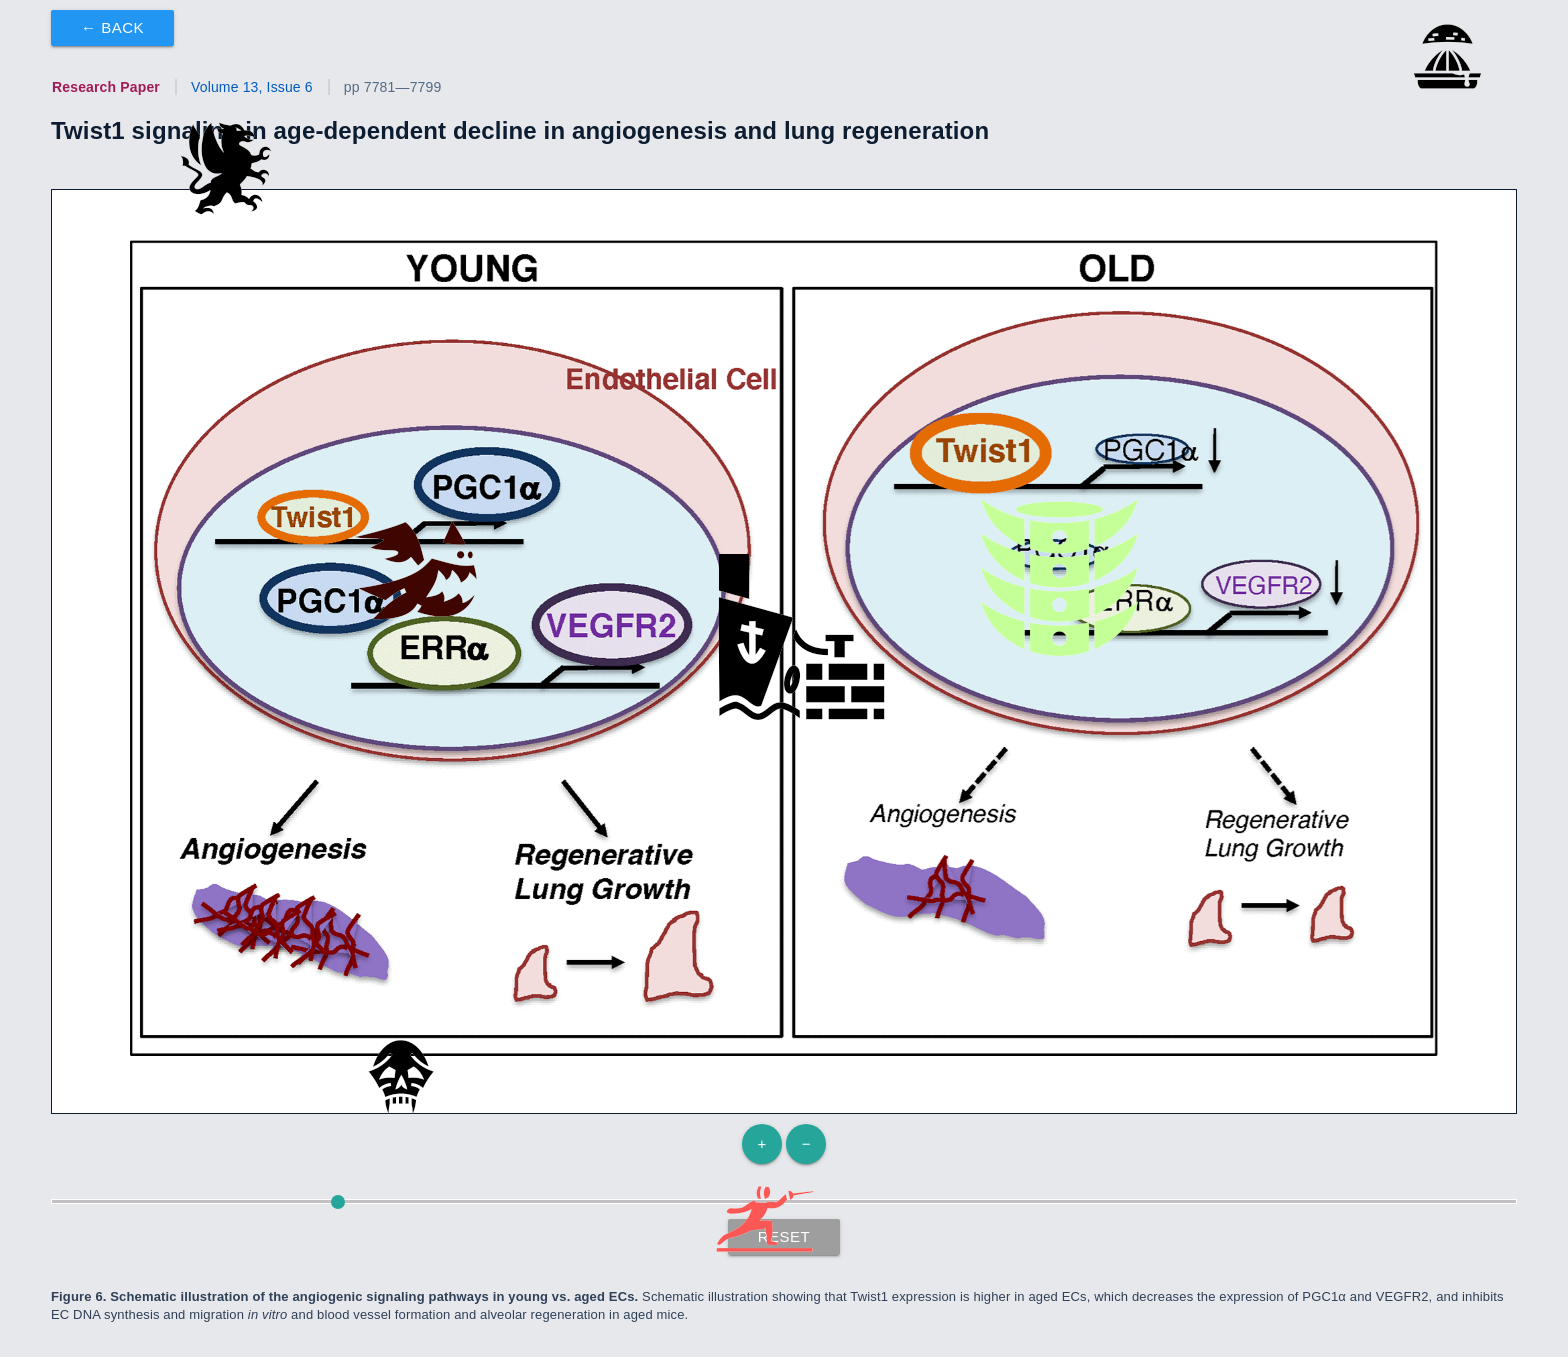  I want to click on indicates danger or deadly hazard in game, so click(401, 1077).